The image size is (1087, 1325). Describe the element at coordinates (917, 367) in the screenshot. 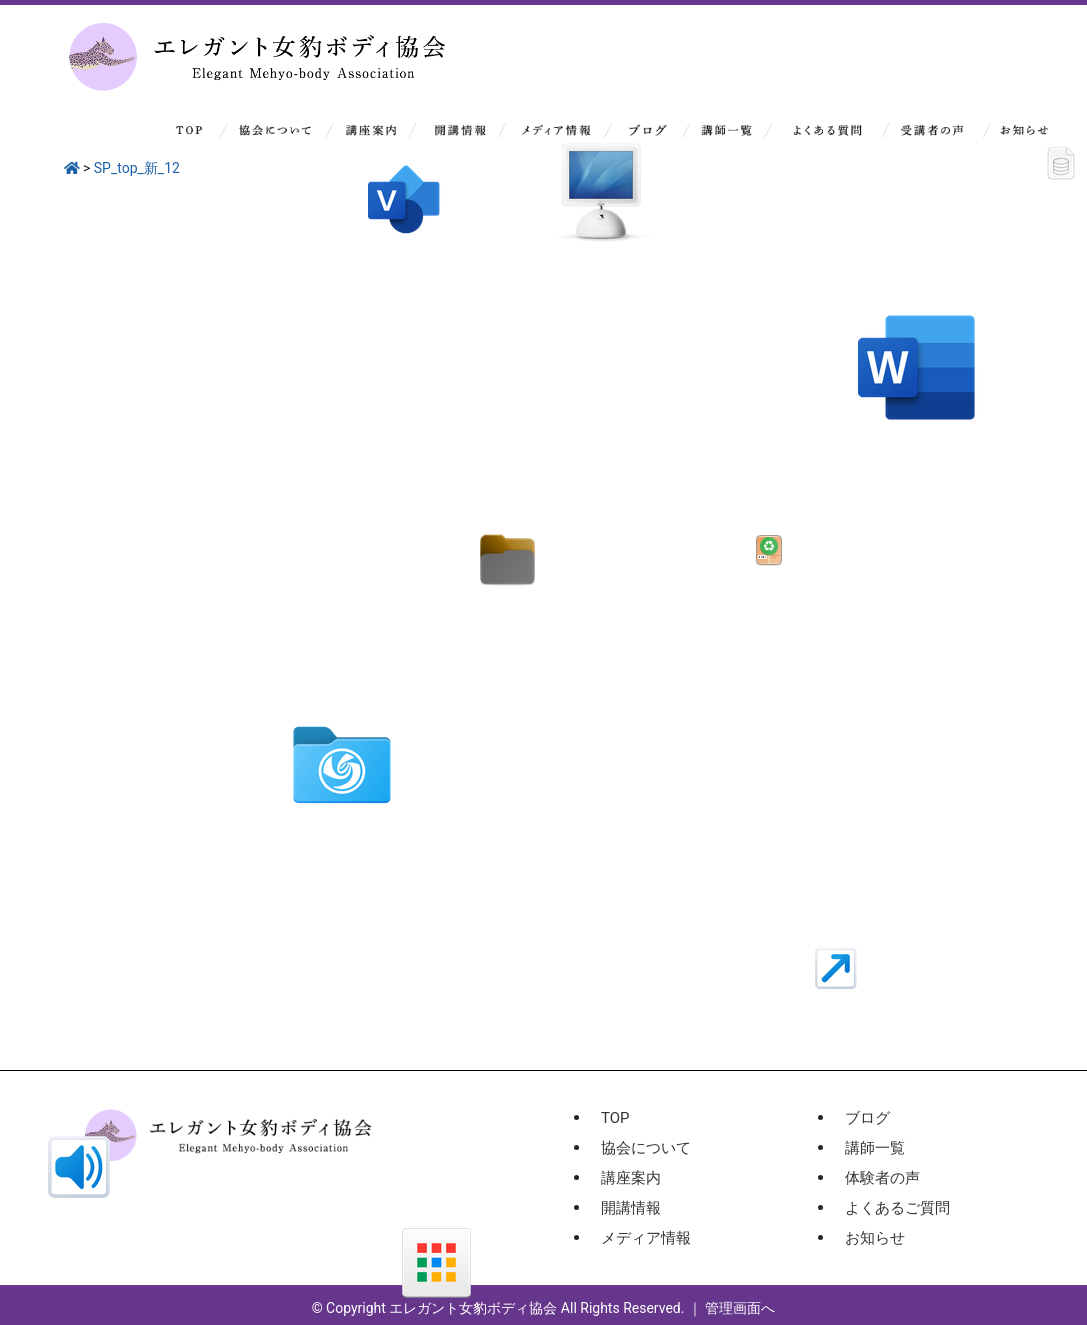

I see `open Microsoft Word application` at that location.